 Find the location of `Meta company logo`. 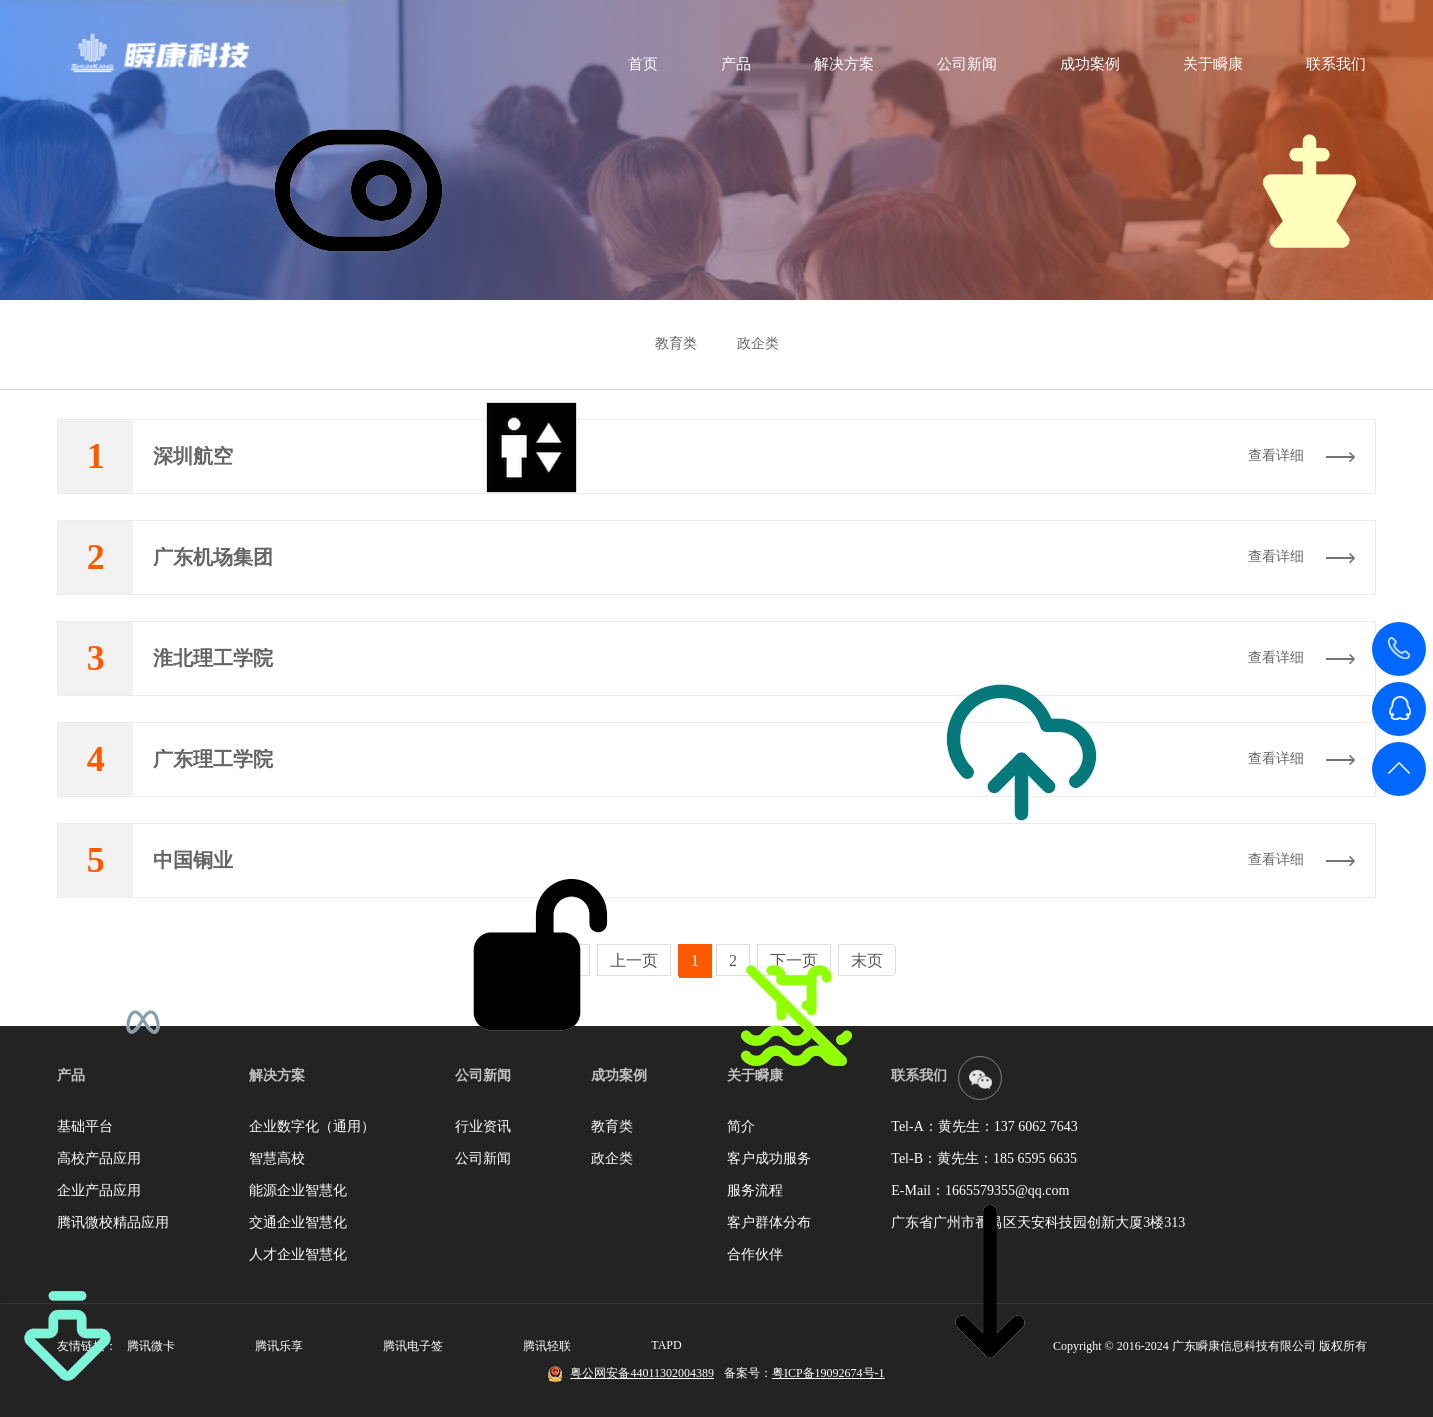

Meta company logo is located at coordinates (143, 1022).